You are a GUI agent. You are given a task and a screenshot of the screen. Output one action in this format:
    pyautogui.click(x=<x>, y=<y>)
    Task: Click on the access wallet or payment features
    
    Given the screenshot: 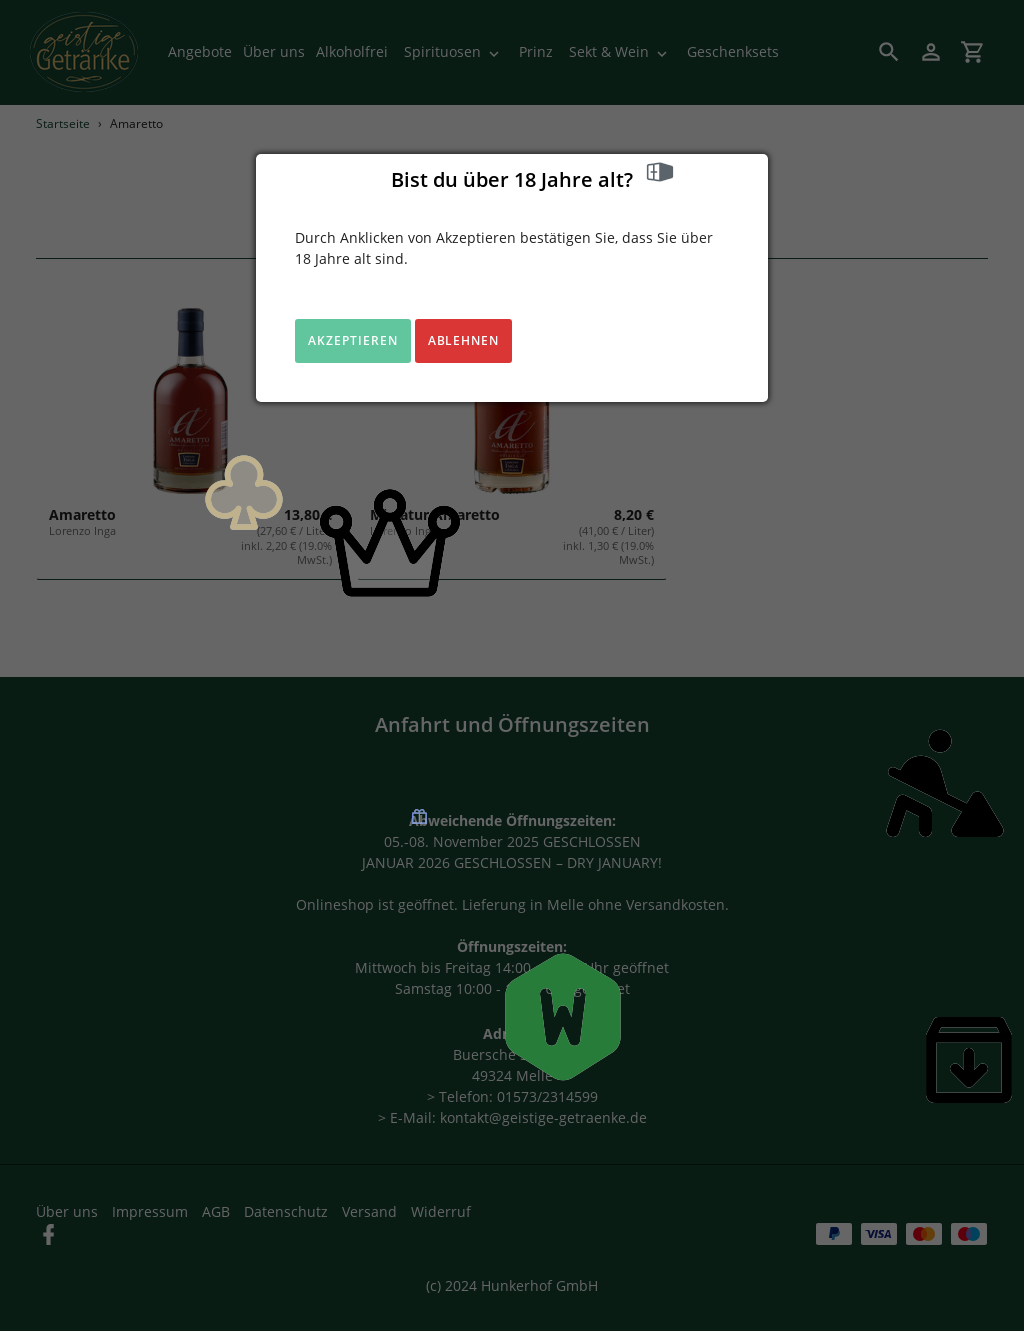 What is the action you would take?
    pyautogui.click(x=563, y=1017)
    